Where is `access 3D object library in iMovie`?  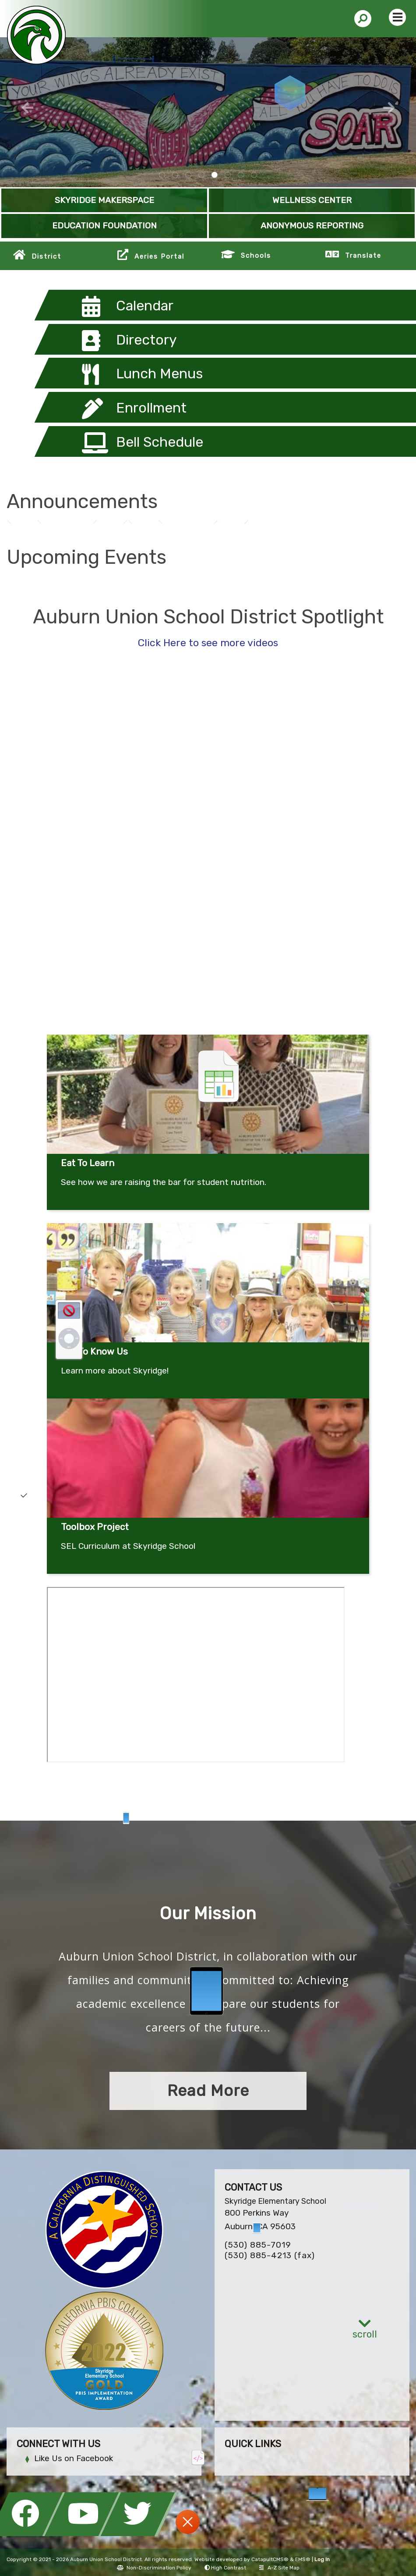 access 3D object library in iMovie is located at coordinates (290, 93).